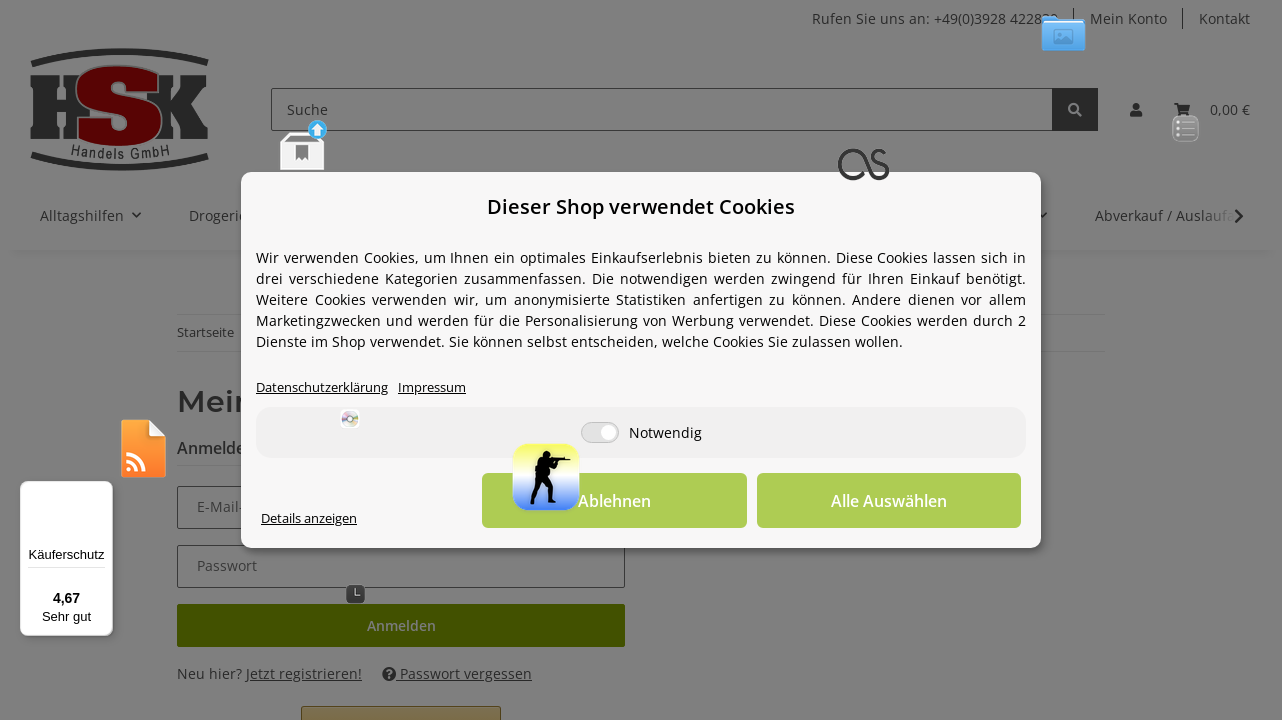  What do you see at coordinates (143, 448) in the screenshot?
I see `an RSS or XML feed file` at bounding box center [143, 448].